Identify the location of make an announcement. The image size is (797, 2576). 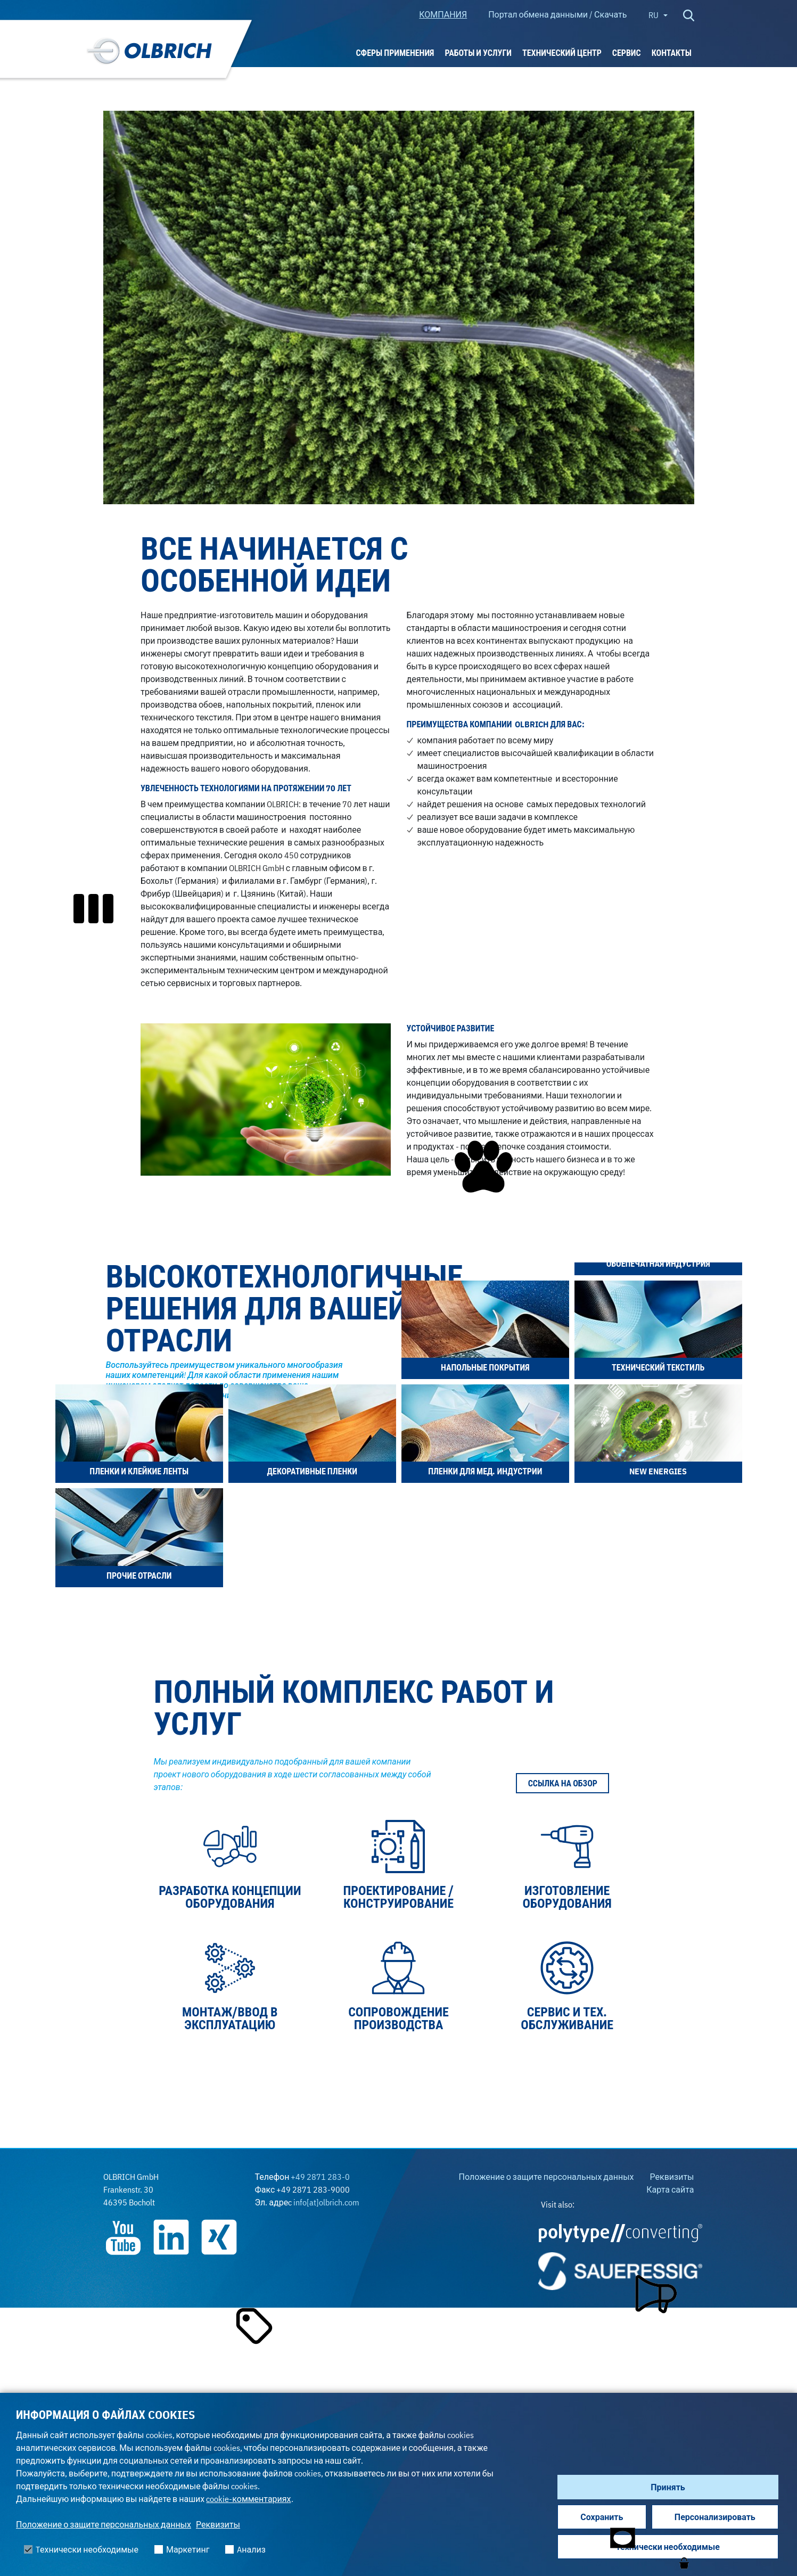
(654, 2295).